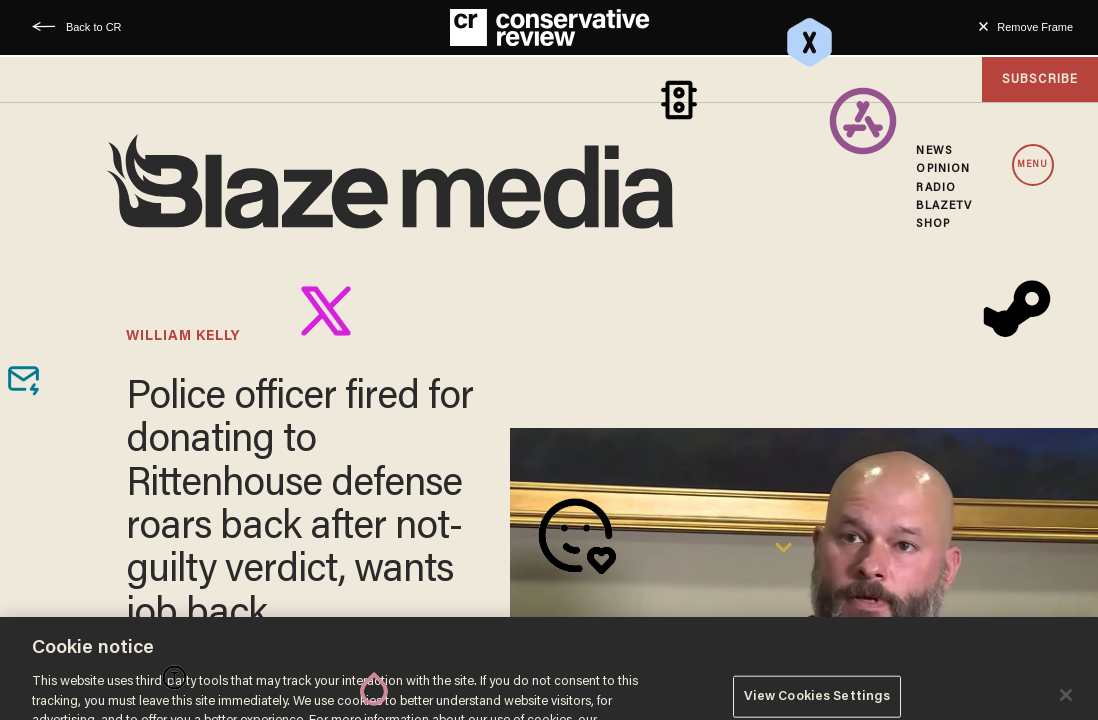 The height and width of the screenshot is (720, 1098). What do you see at coordinates (23, 378) in the screenshot?
I see `send message with high priority` at bounding box center [23, 378].